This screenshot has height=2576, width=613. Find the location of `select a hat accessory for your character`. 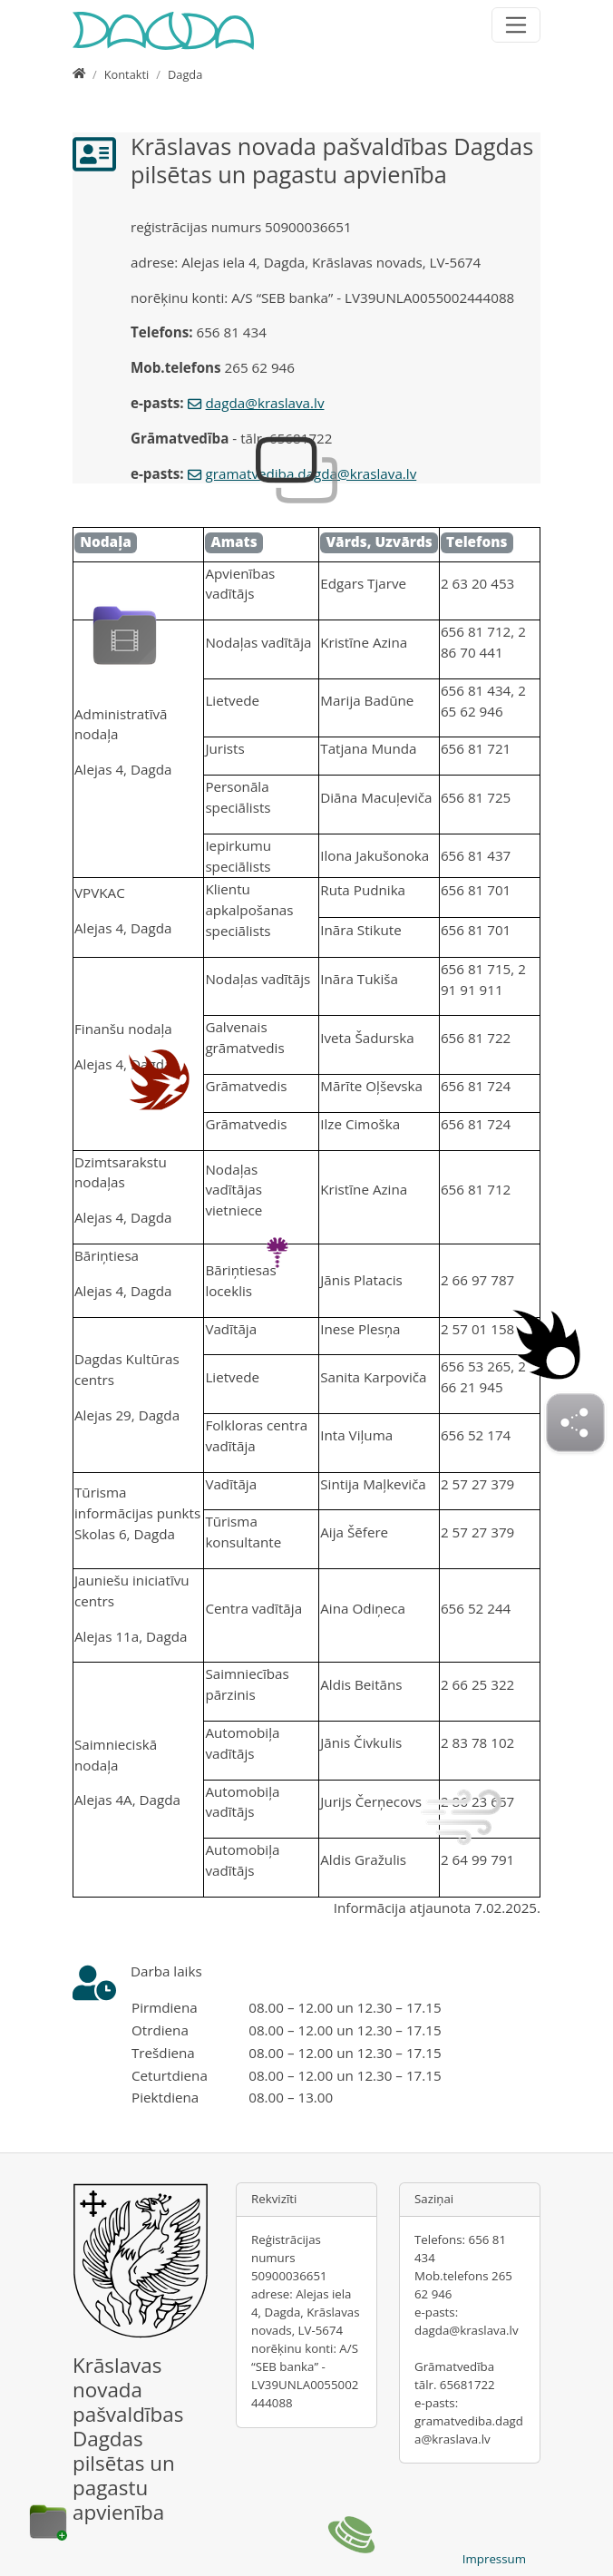

select a hat accessory for your character is located at coordinates (351, 2534).